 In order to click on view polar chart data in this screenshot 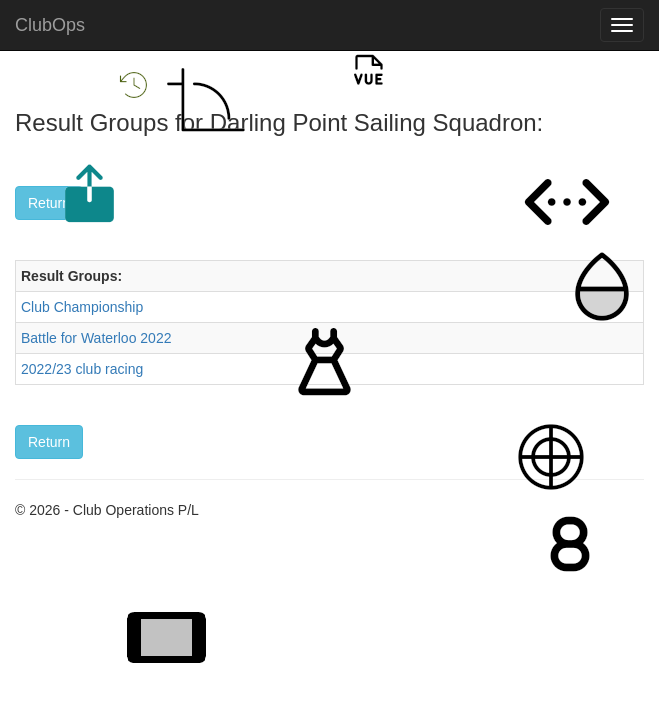, I will do `click(551, 457)`.